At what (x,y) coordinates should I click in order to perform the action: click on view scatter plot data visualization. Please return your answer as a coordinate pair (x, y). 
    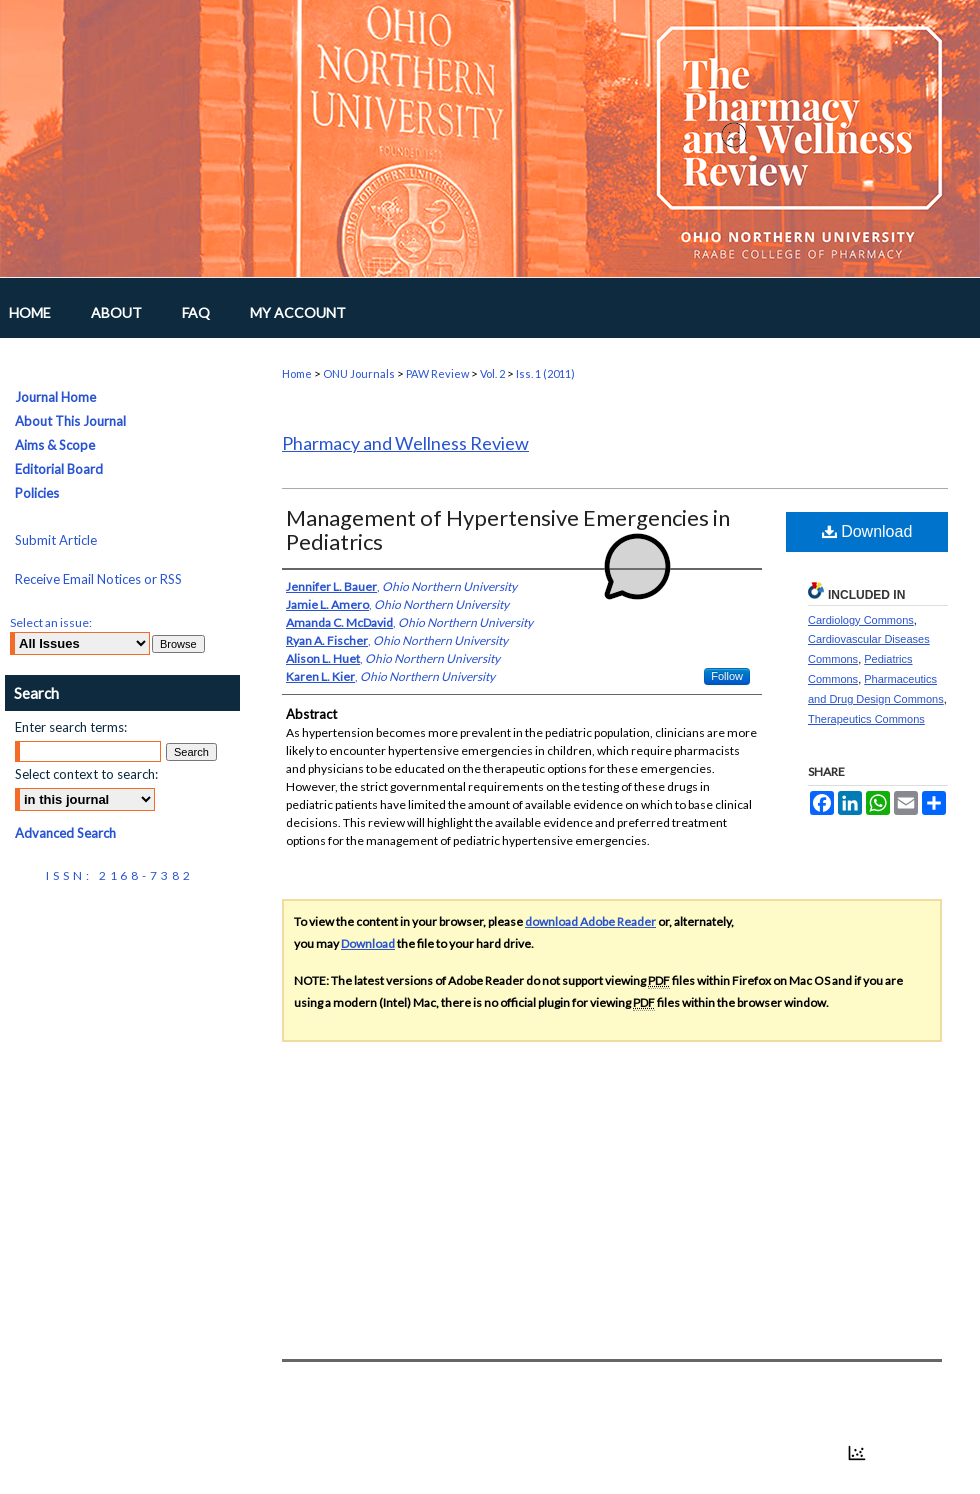
    Looking at the image, I should click on (857, 1453).